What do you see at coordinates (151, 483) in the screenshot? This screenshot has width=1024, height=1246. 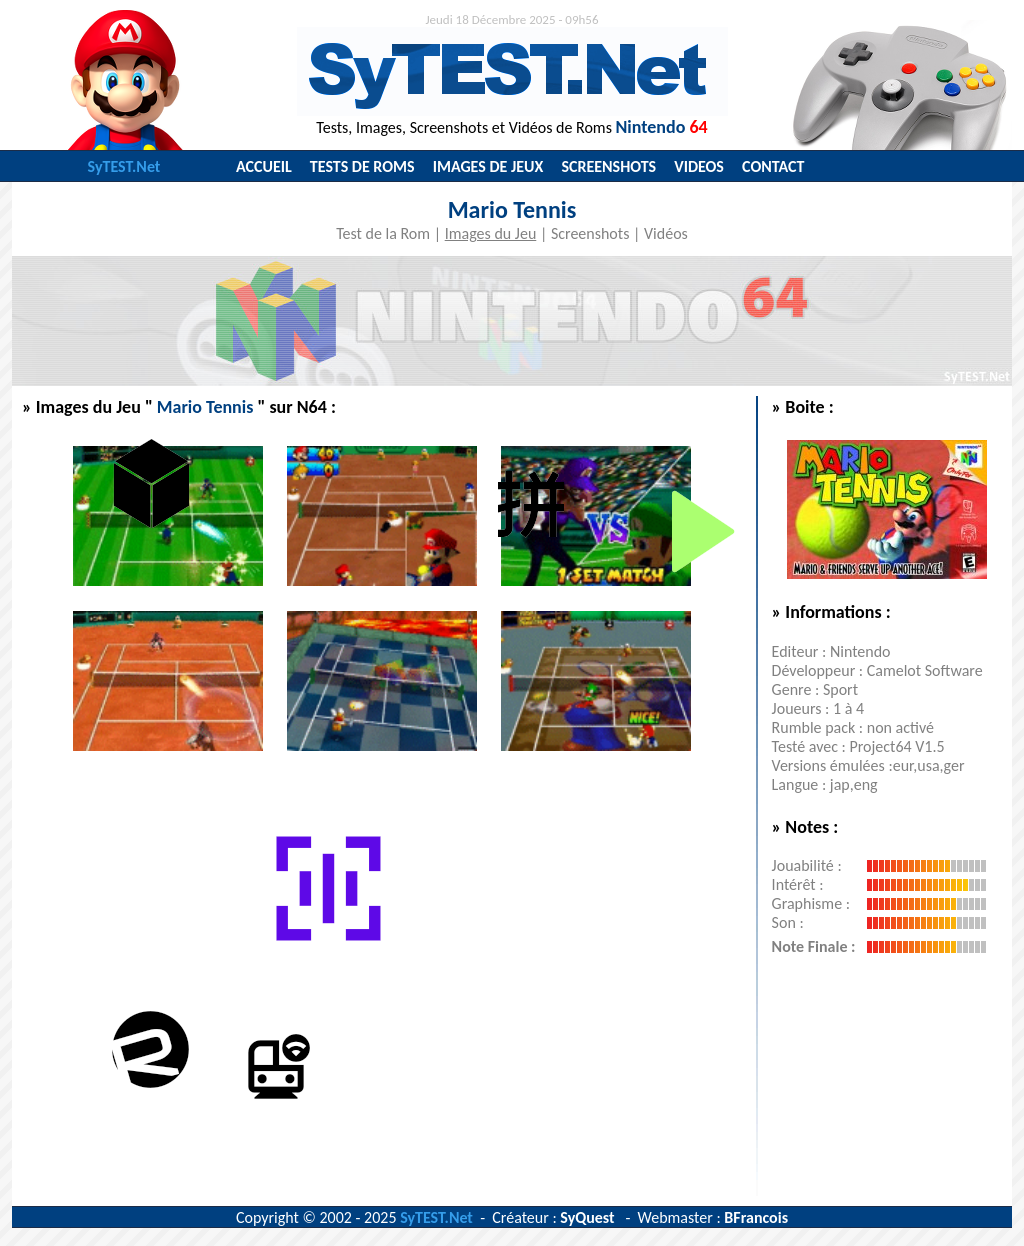 I see `open the Task app` at bounding box center [151, 483].